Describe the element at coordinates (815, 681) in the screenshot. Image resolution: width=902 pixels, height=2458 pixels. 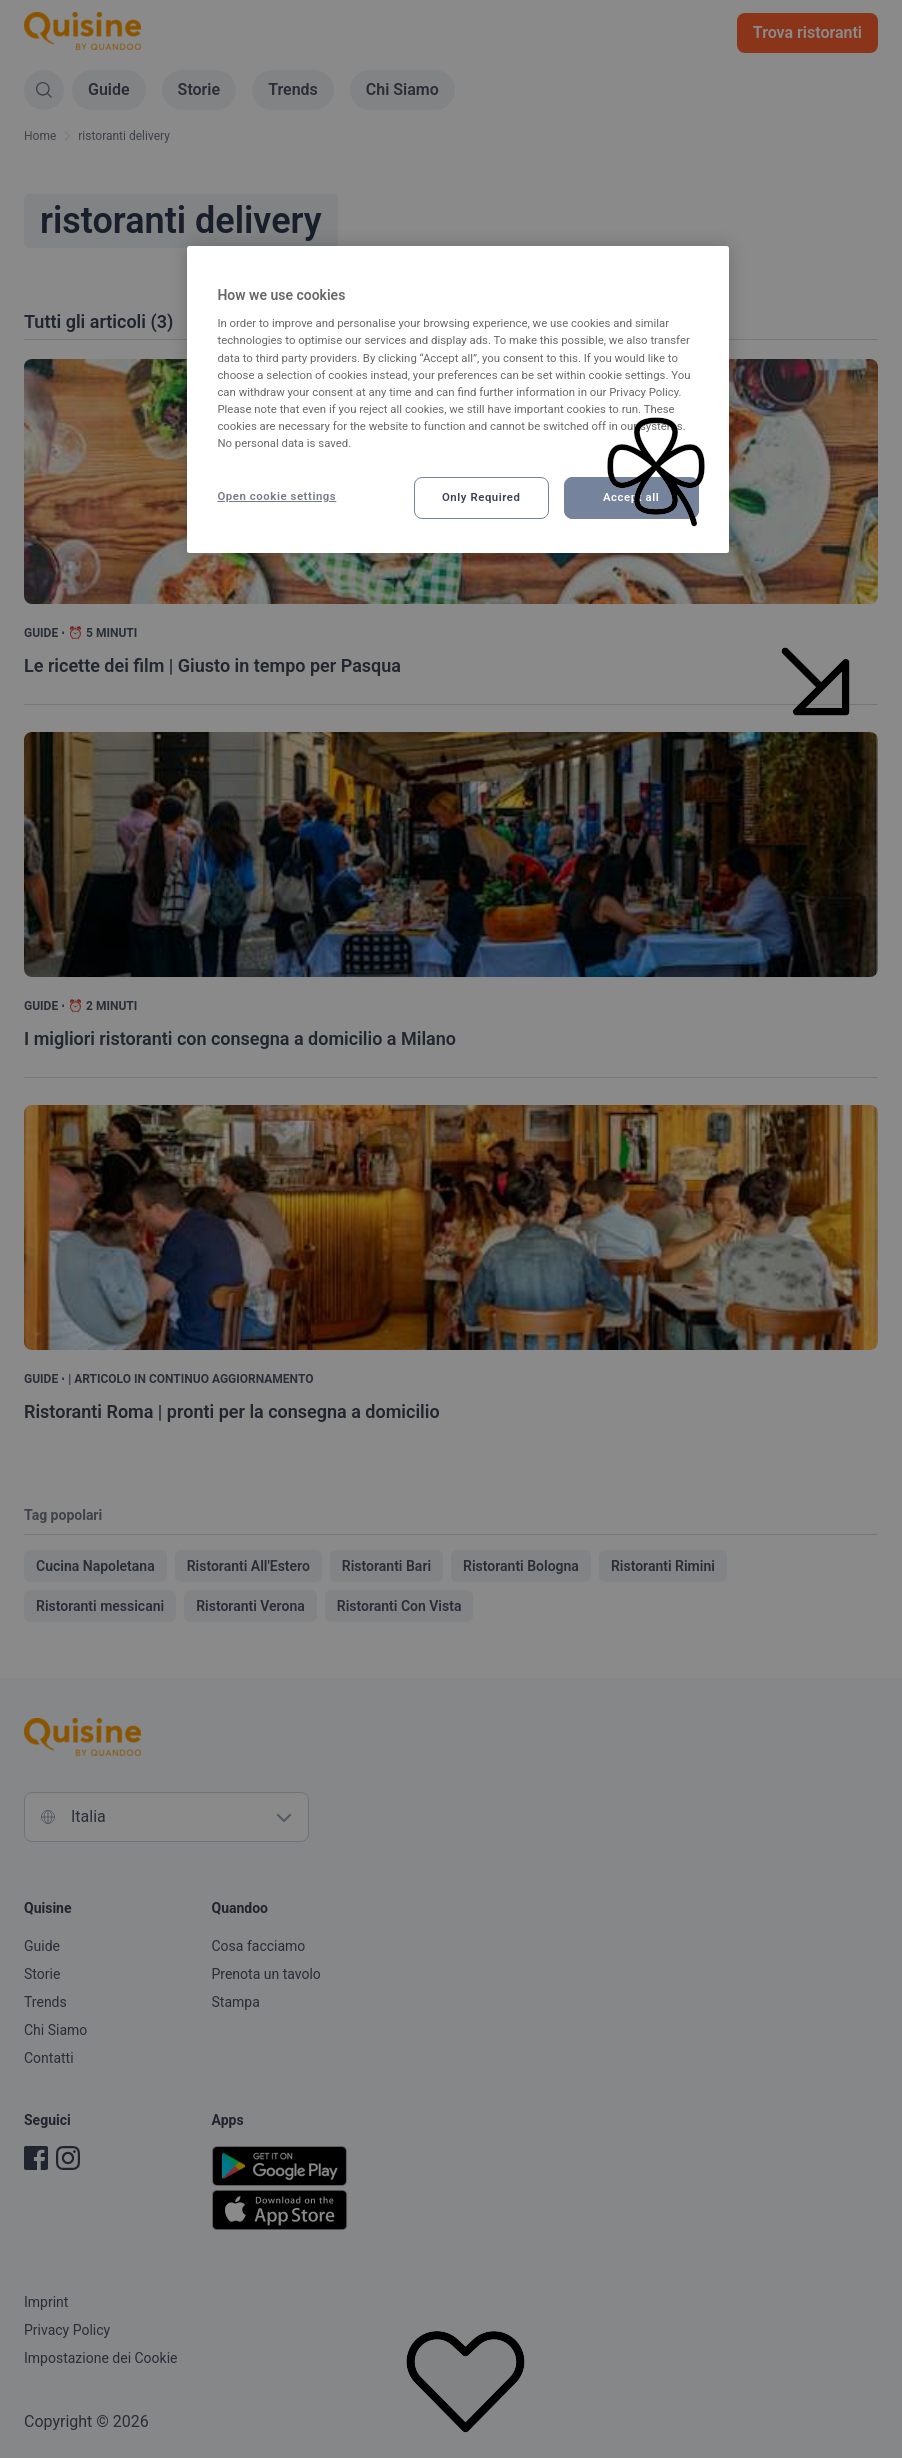
I see `navigate to the next item diagonally` at that location.